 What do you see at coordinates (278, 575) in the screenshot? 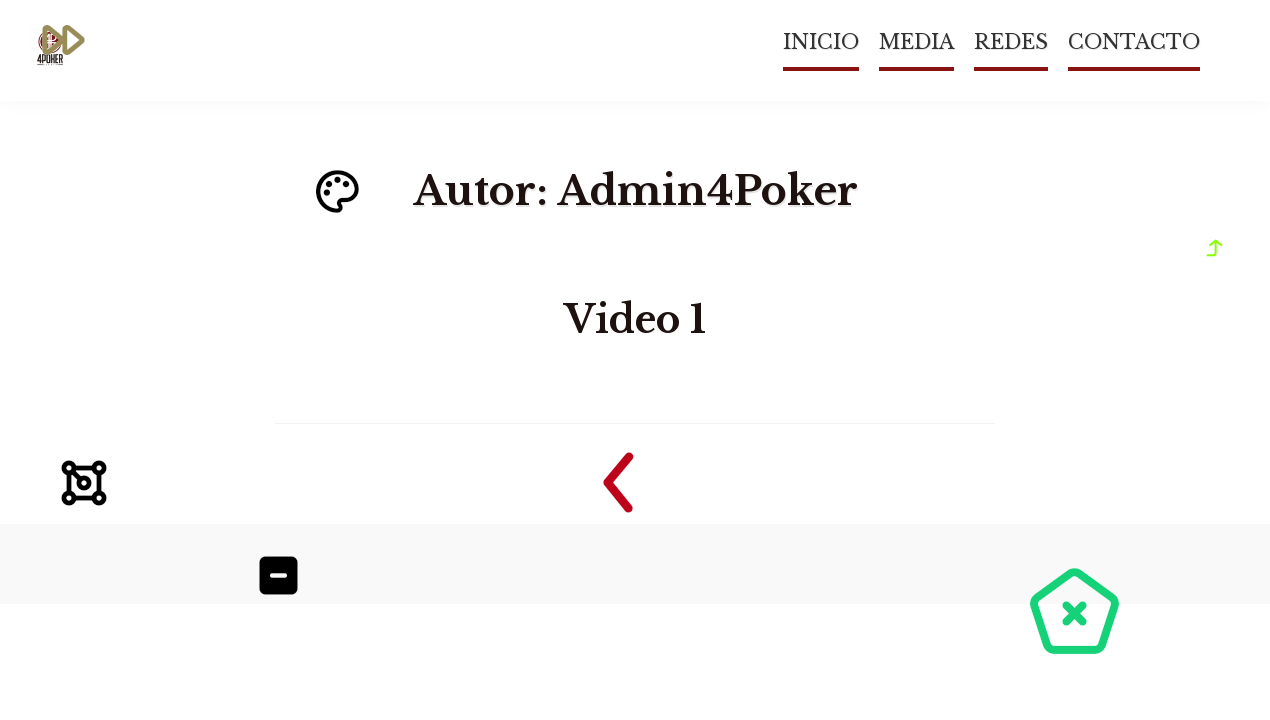
I see `remove or delete an item` at bounding box center [278, 575].